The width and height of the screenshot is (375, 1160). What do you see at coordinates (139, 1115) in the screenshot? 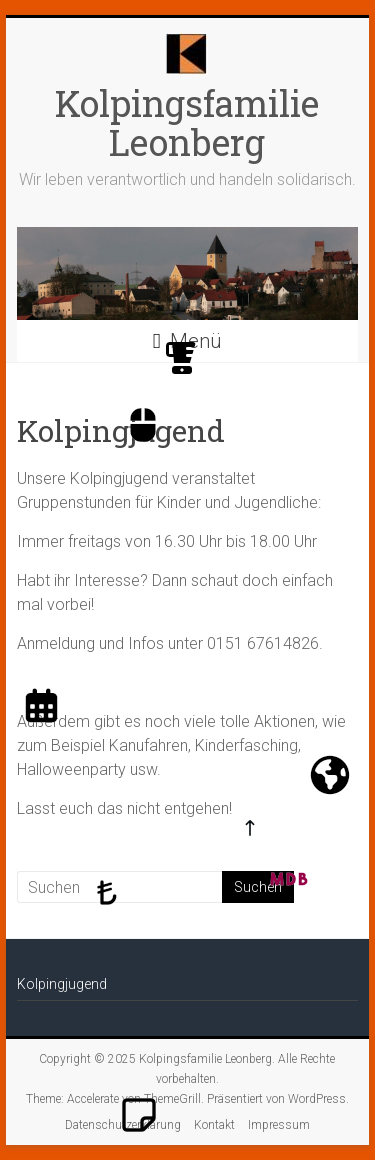
I see `create a new sticky note` at bounding box center [139, 1115].